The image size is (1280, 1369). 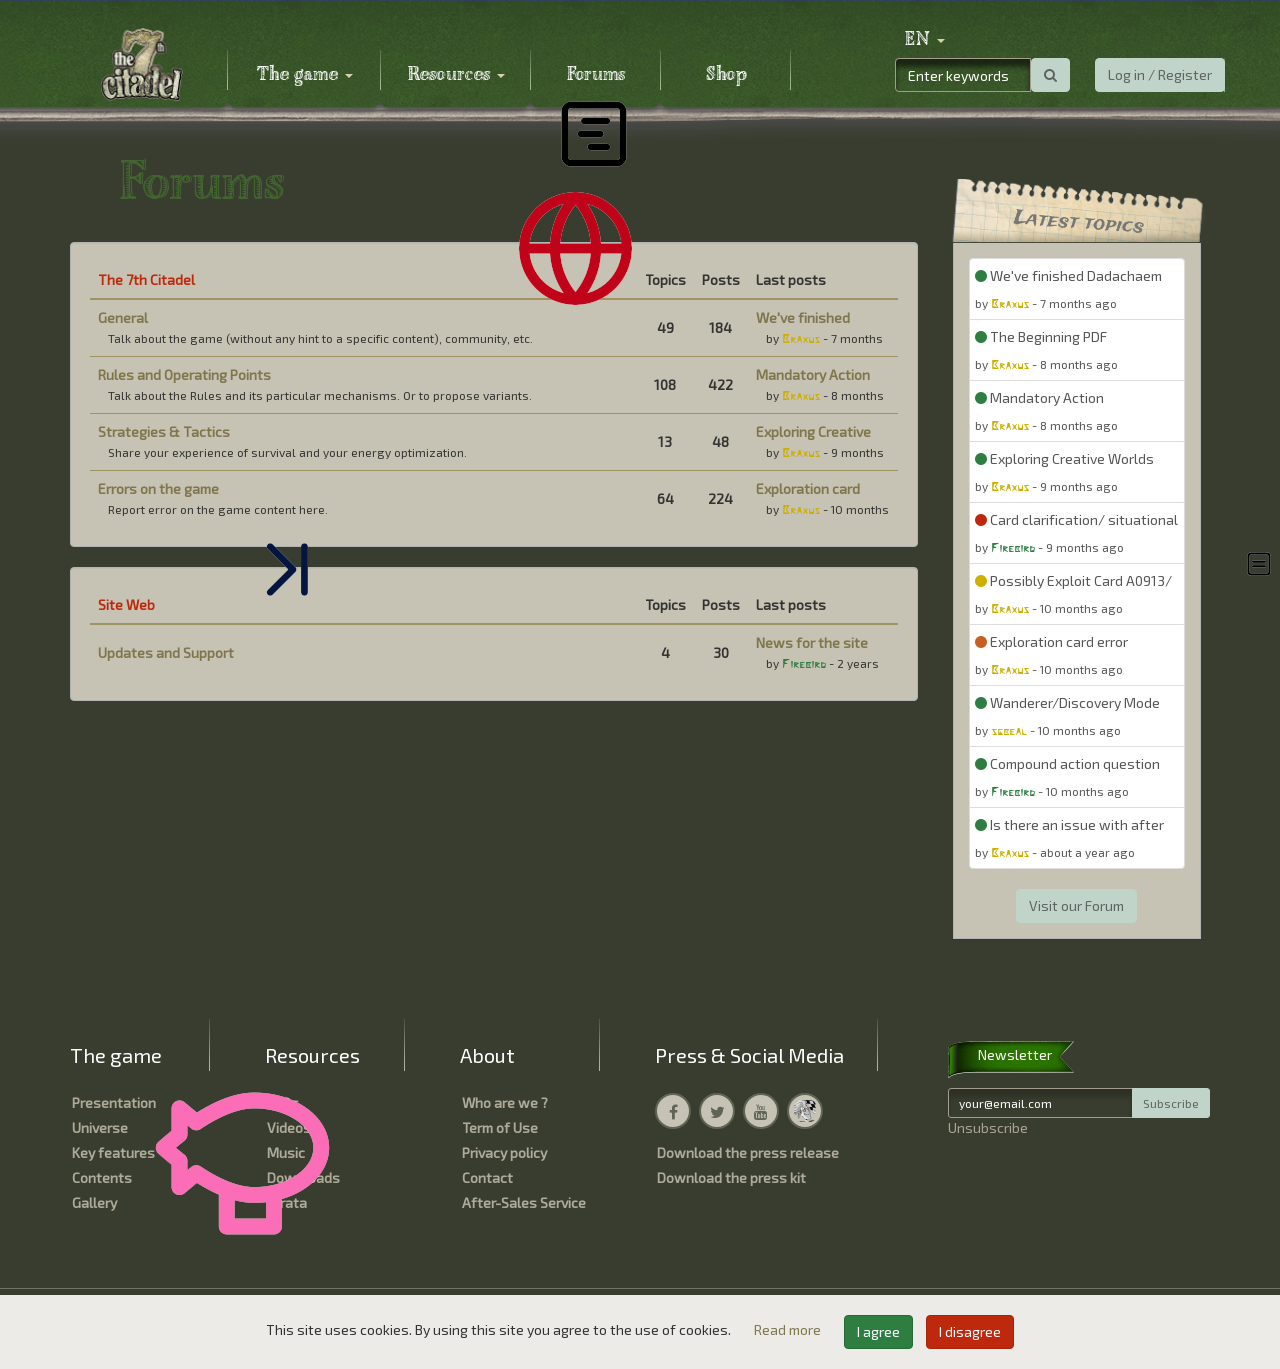 I want to click on indicates equality or comparison function, so click(x=1259, y=564).